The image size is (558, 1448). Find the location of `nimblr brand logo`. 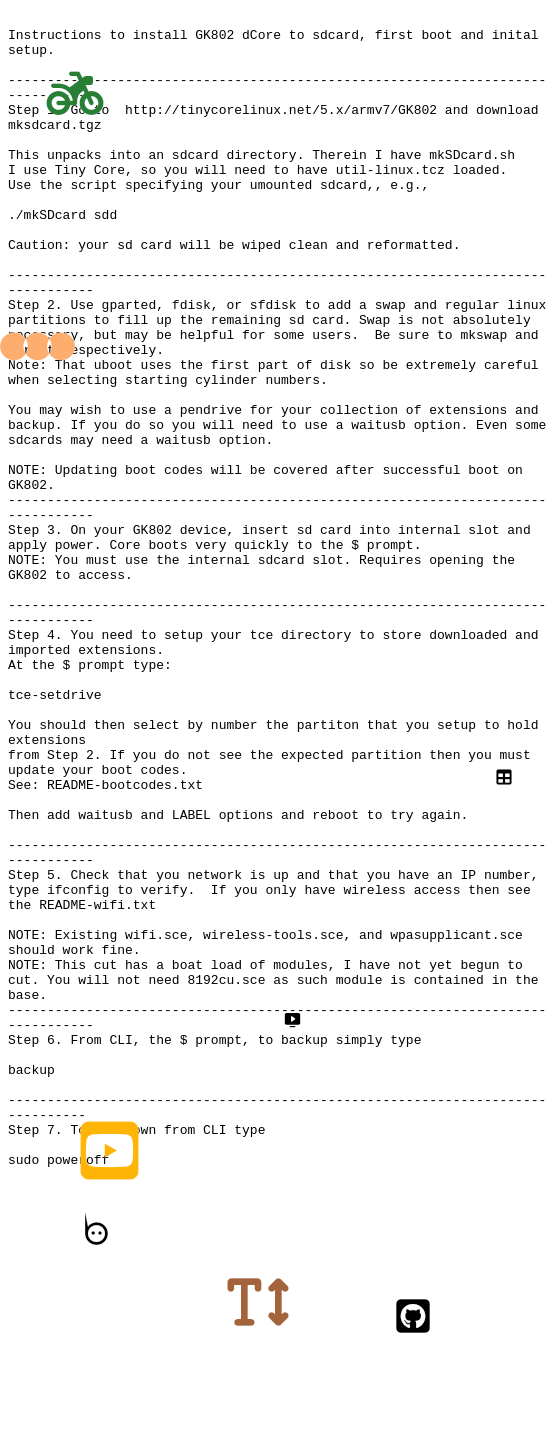

nimblr brand logo is located at coordinates (96, 1228).